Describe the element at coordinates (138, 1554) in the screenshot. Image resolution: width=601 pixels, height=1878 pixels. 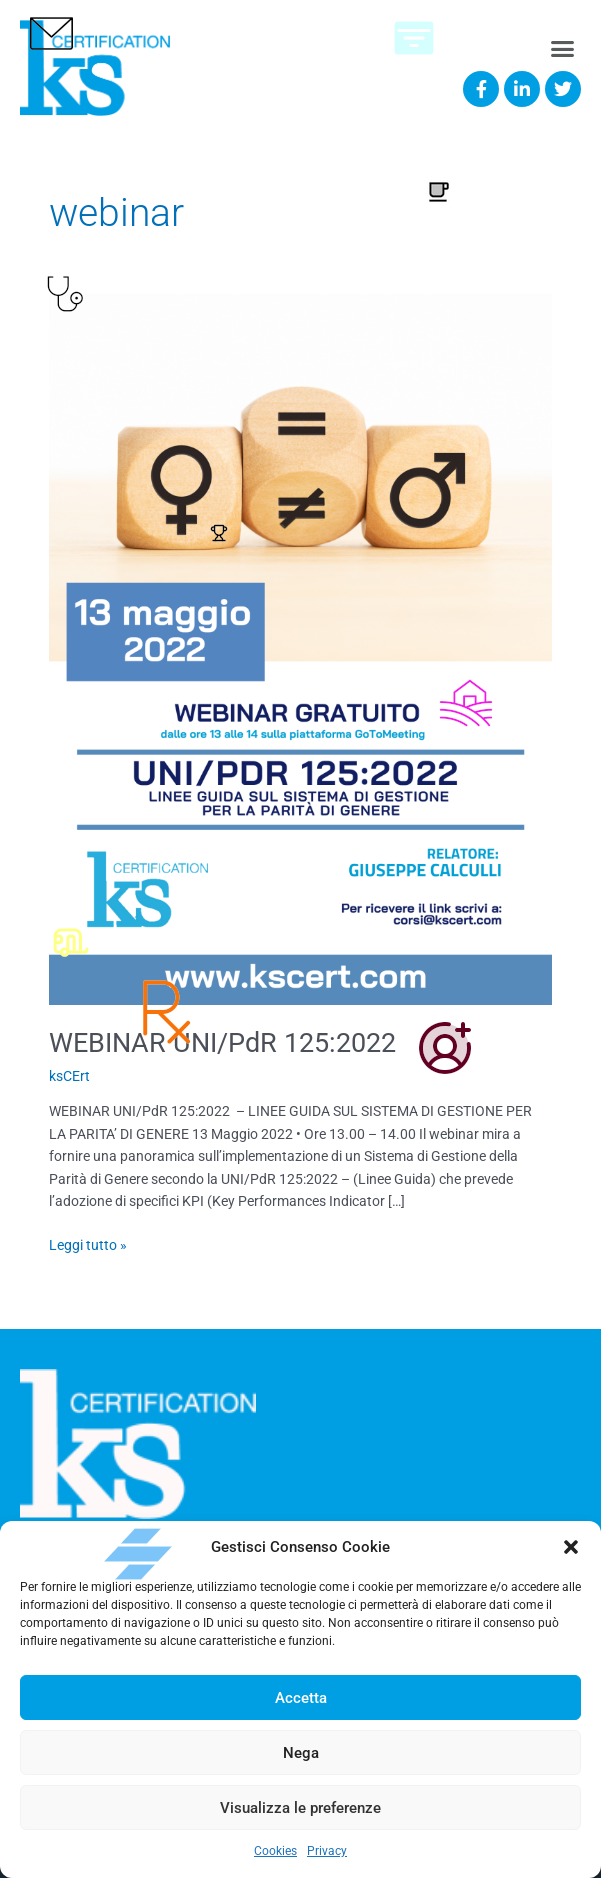
I see `stencil framework logo` at that location.